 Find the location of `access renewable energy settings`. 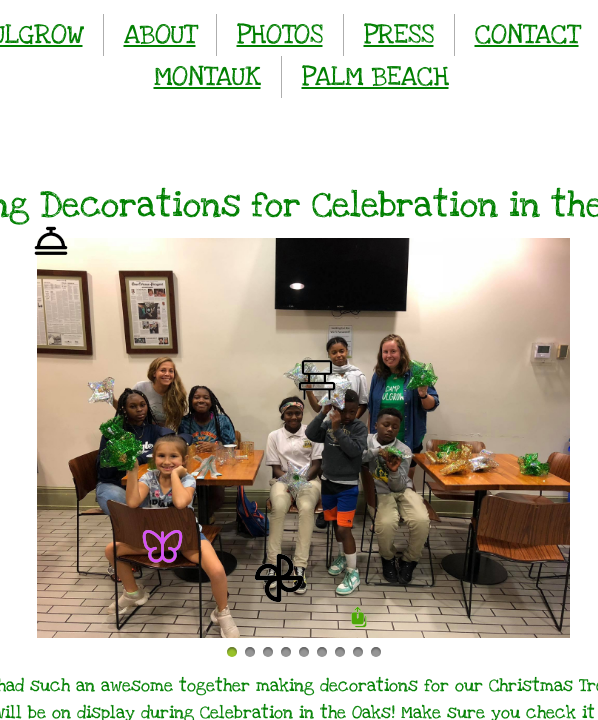

access renewable energy settings is located at coordinates (279, 578).